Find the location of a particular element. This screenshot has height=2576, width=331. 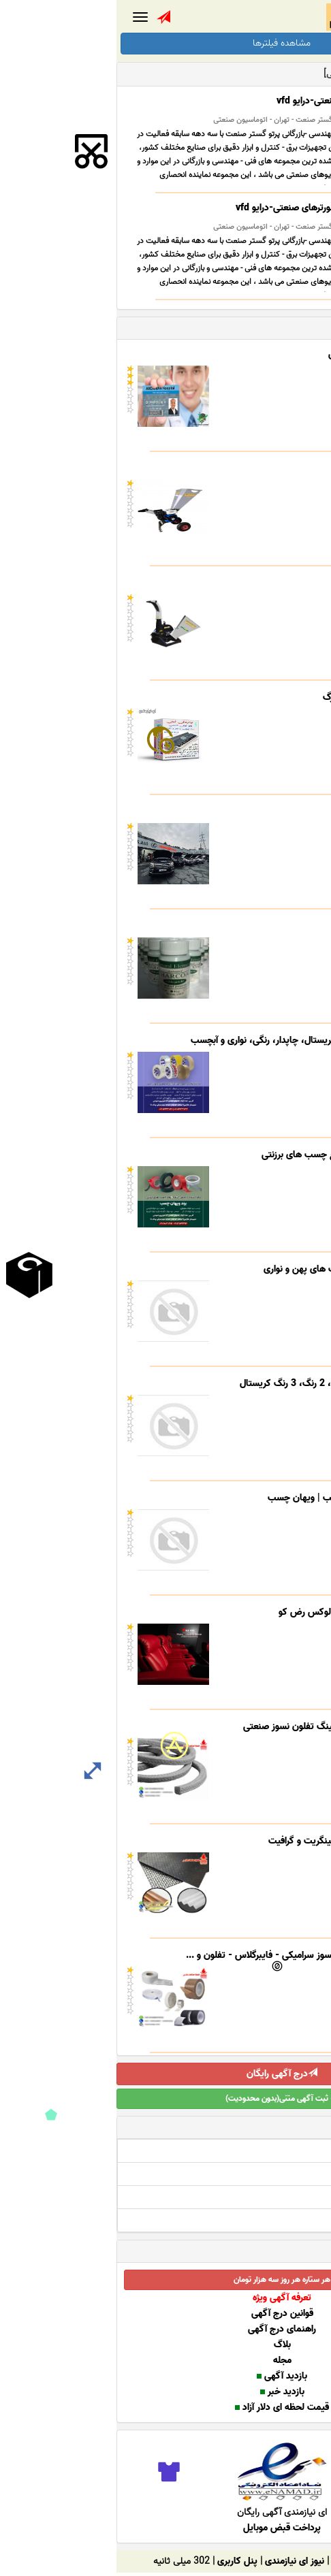

expand content to fullscreen is located at coordinates (93, 1771).